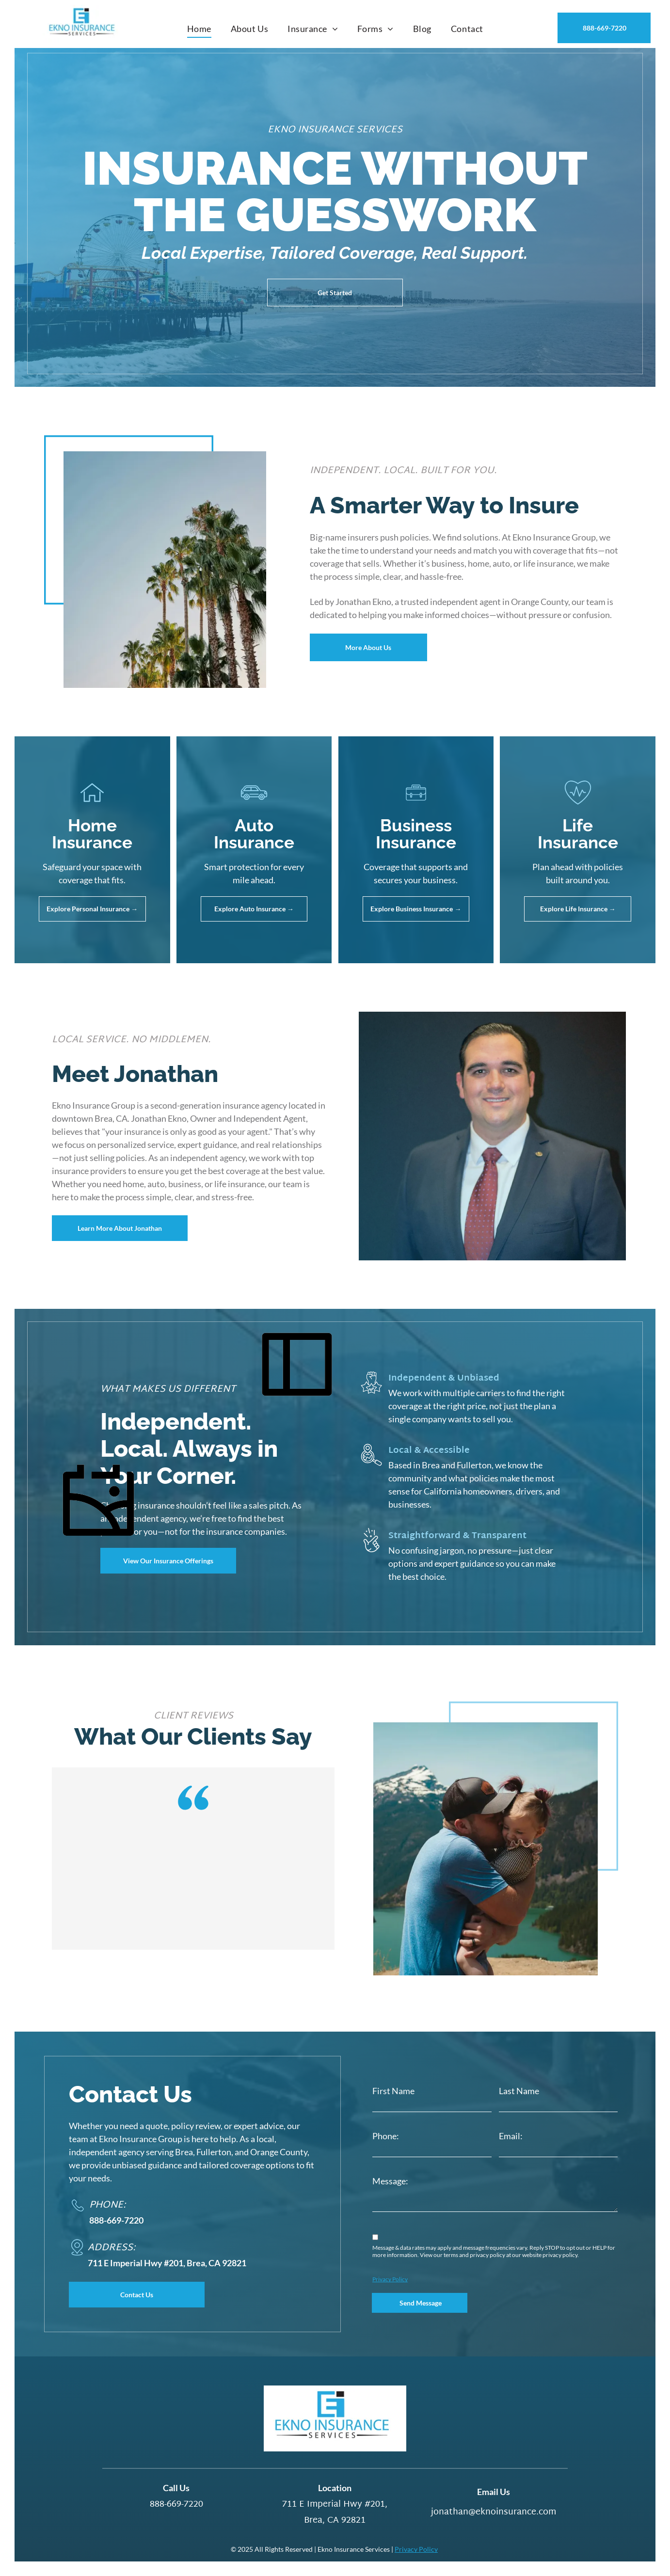  What do you see at coordinates (98, 1504) in the screenshot?
I see `view photo gallery` at bounding box center [98, 1504].